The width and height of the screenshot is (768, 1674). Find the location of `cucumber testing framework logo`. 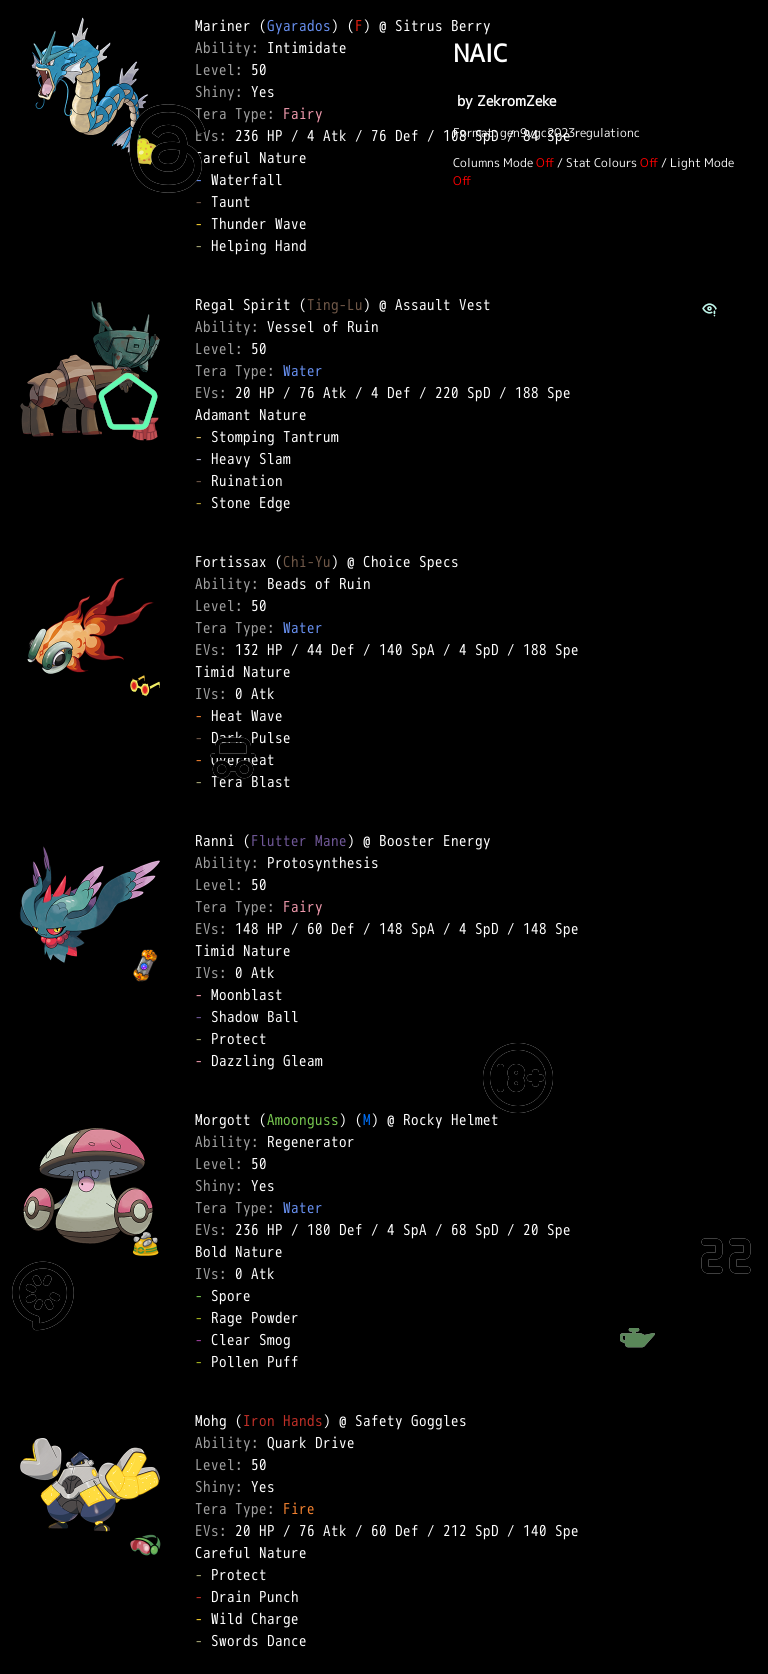

cucumber testing framework logo is located at coordinates (43, 1296).